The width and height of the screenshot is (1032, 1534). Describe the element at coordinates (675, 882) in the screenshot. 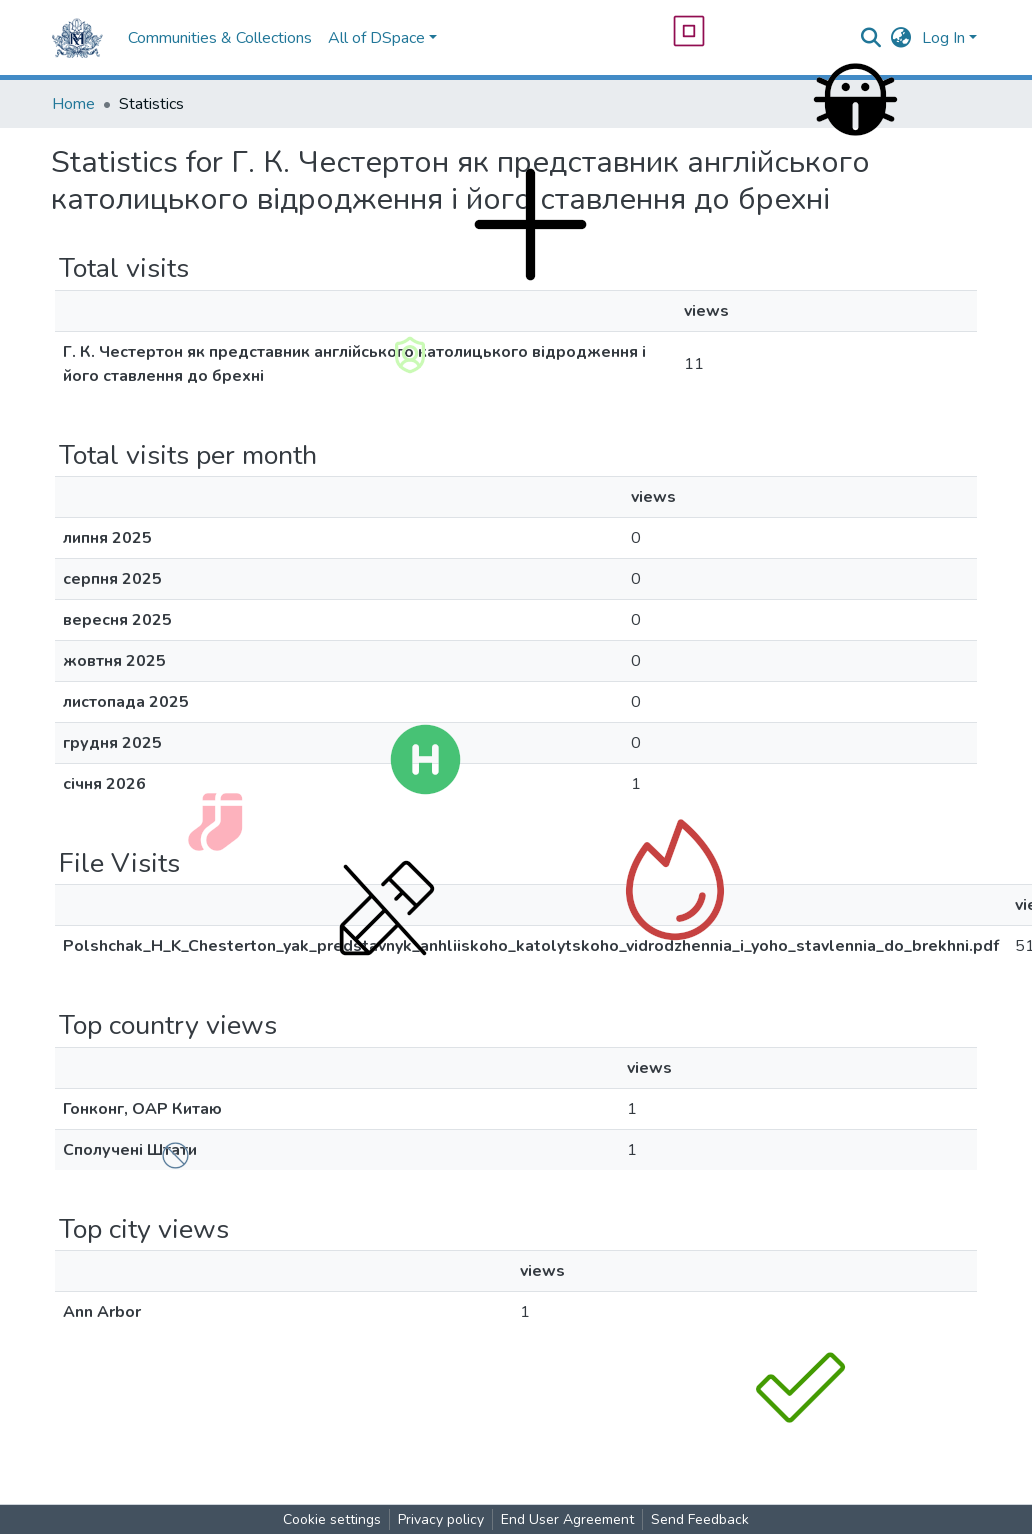

I see `indicates trending or popular content` at that location.